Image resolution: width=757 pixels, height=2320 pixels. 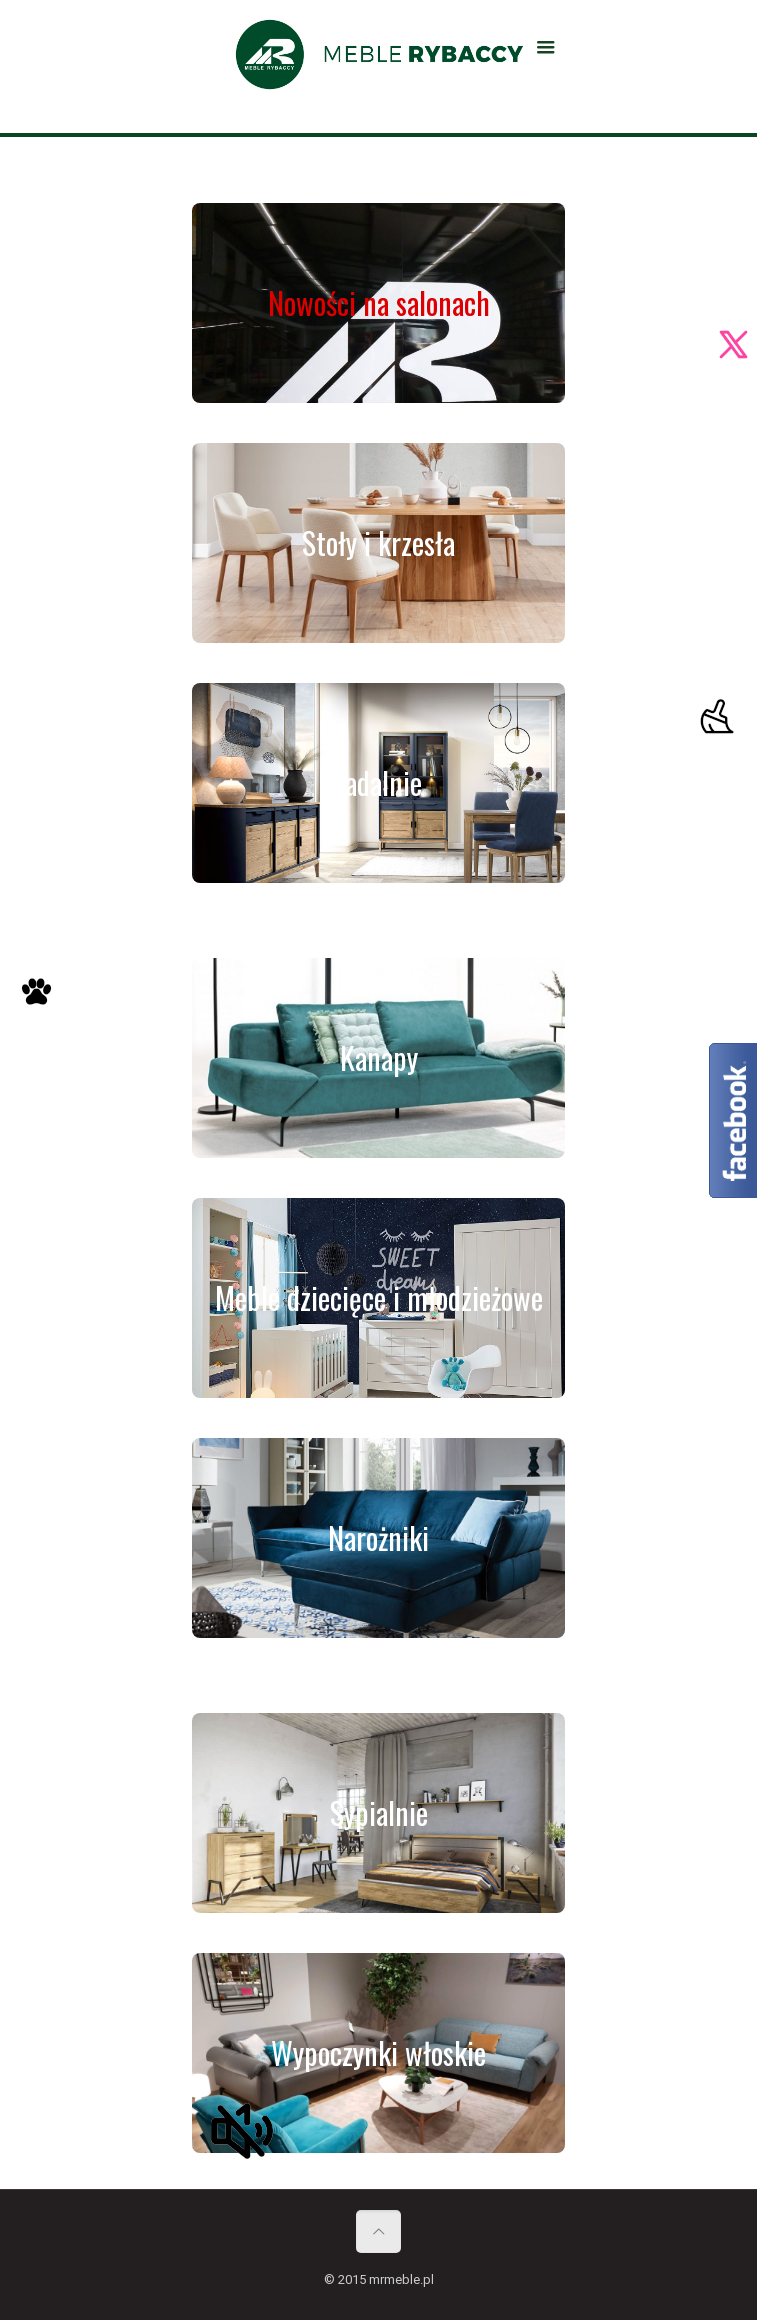 I want to click on access pet-related features or settings, so click(x=36, y=991).